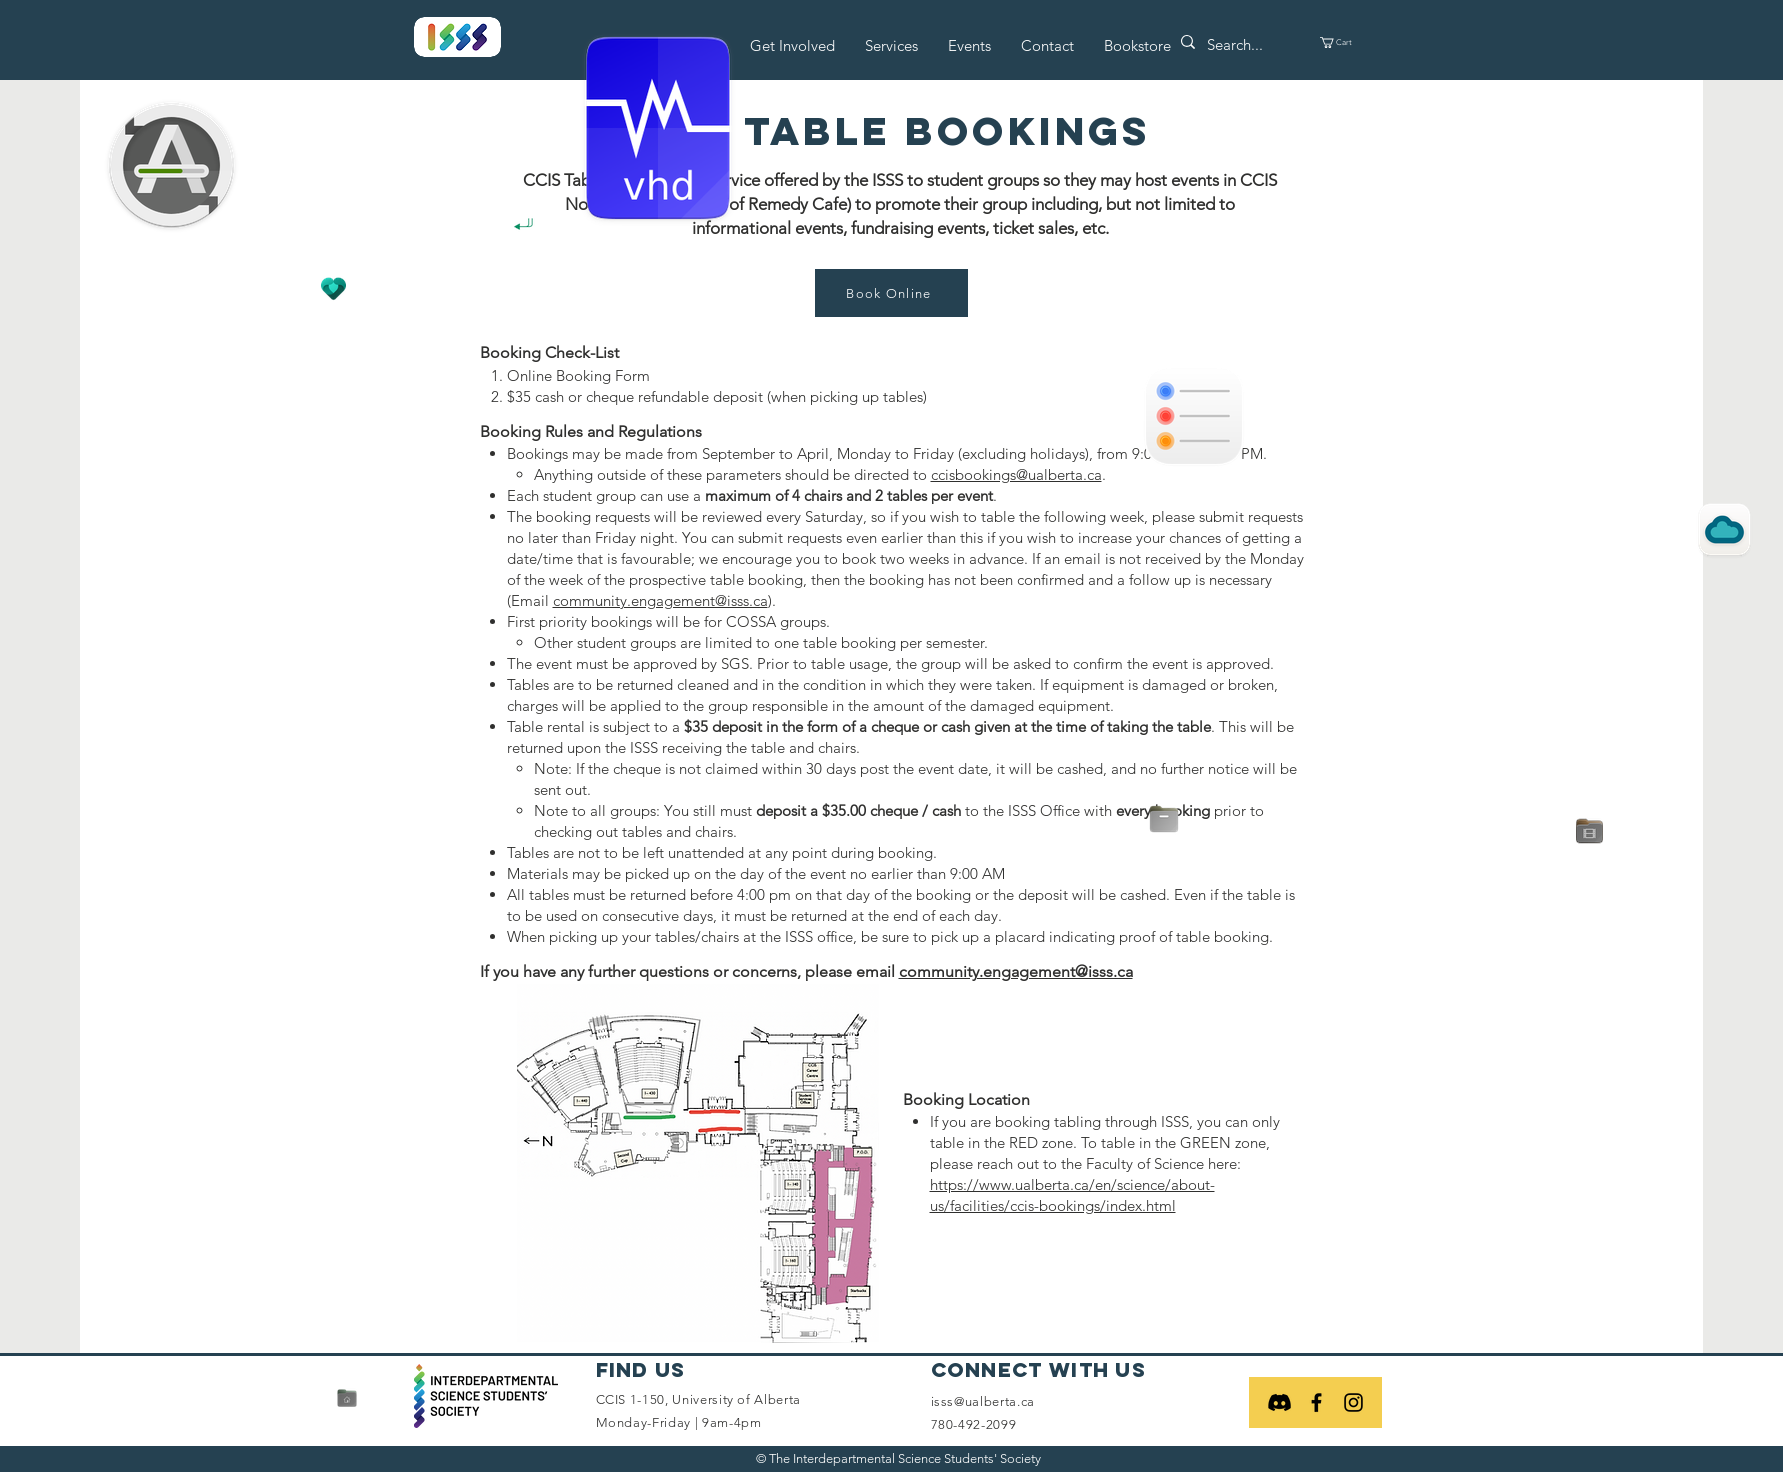  I want to click on open the microsoft family safety app, so click(333, 288).